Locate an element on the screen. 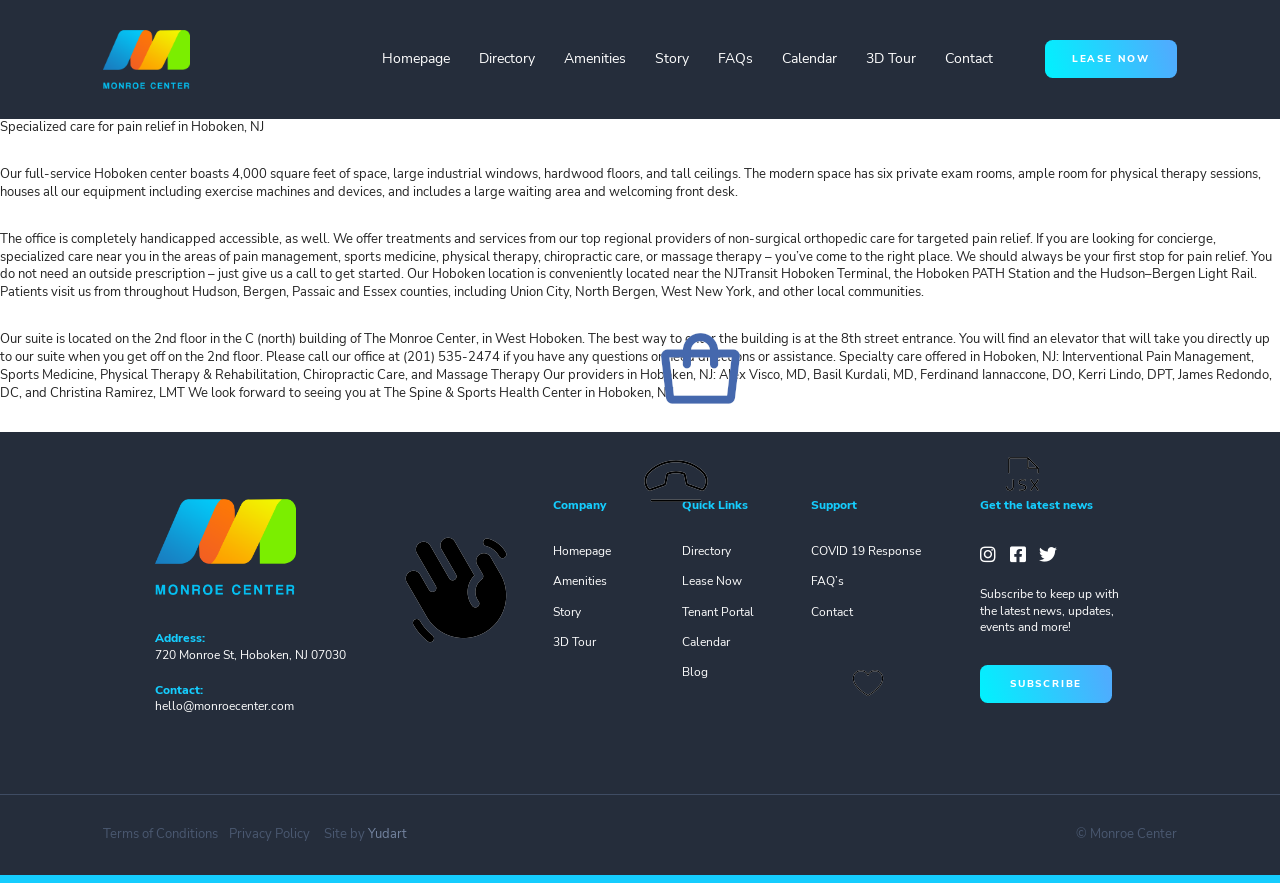 This screenshot has width=1280, height=883. view your shopping bag is located at coordinates (700, 372).